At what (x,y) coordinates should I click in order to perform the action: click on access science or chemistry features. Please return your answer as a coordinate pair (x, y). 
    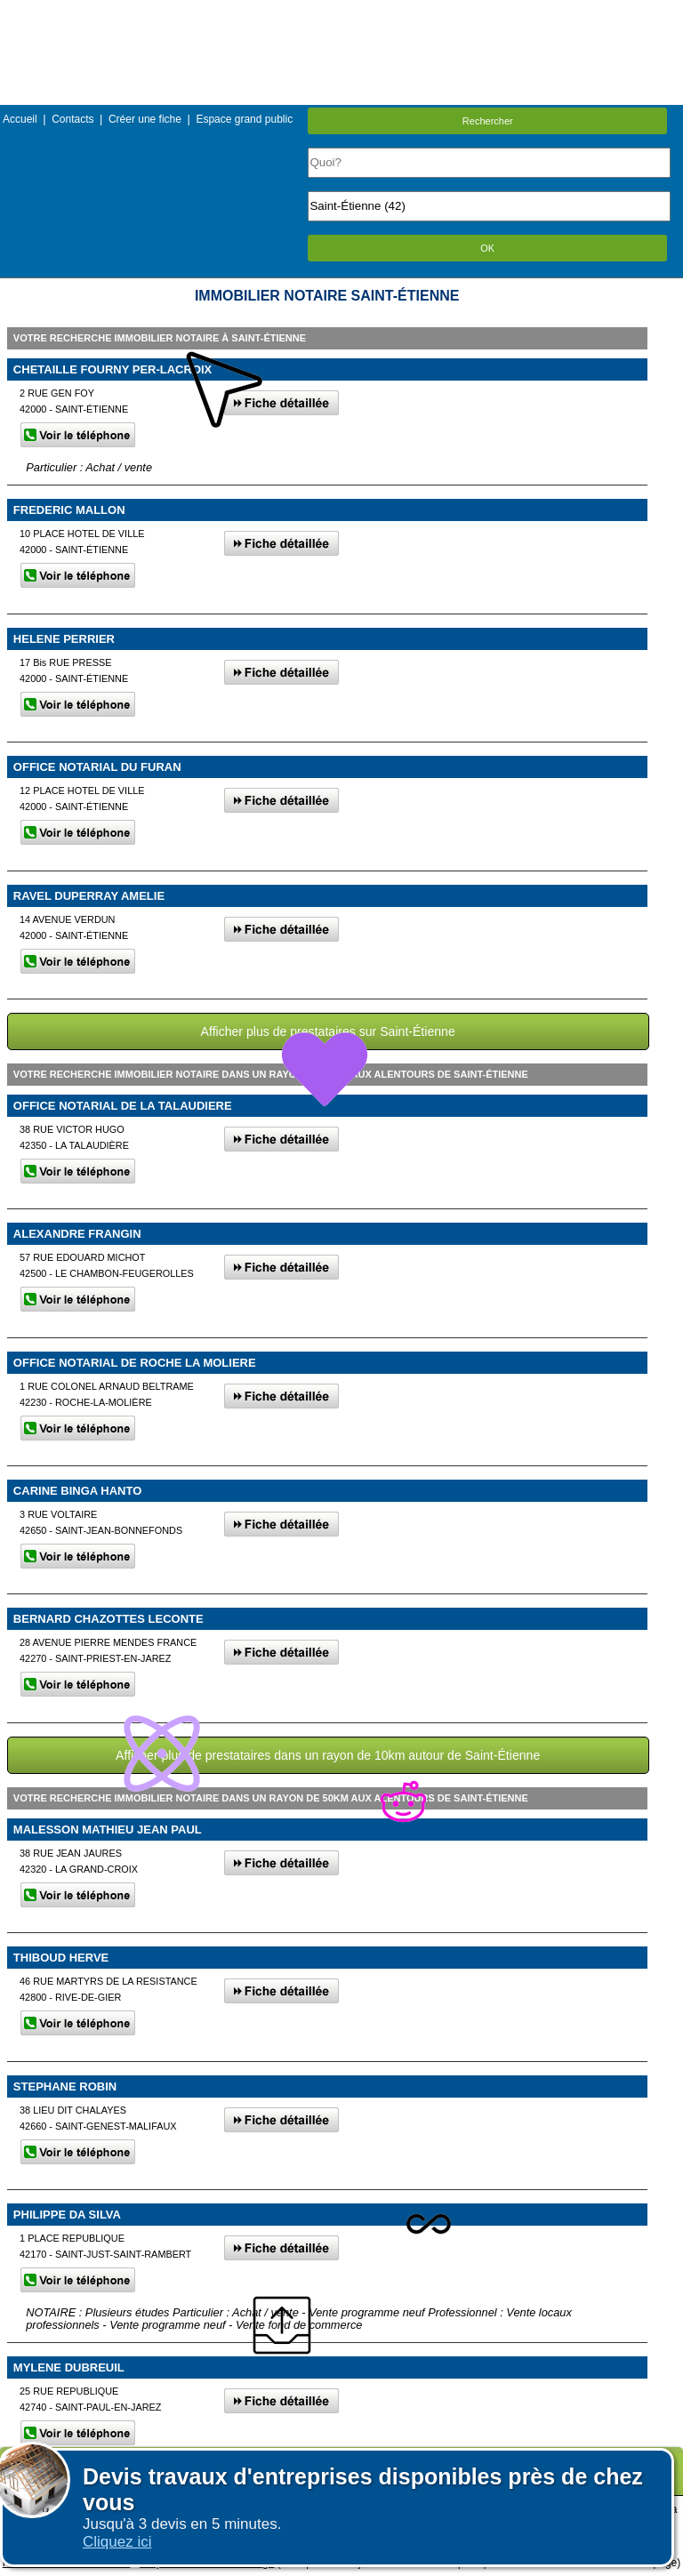
    Looking at the image, I should click on (162, 1753).